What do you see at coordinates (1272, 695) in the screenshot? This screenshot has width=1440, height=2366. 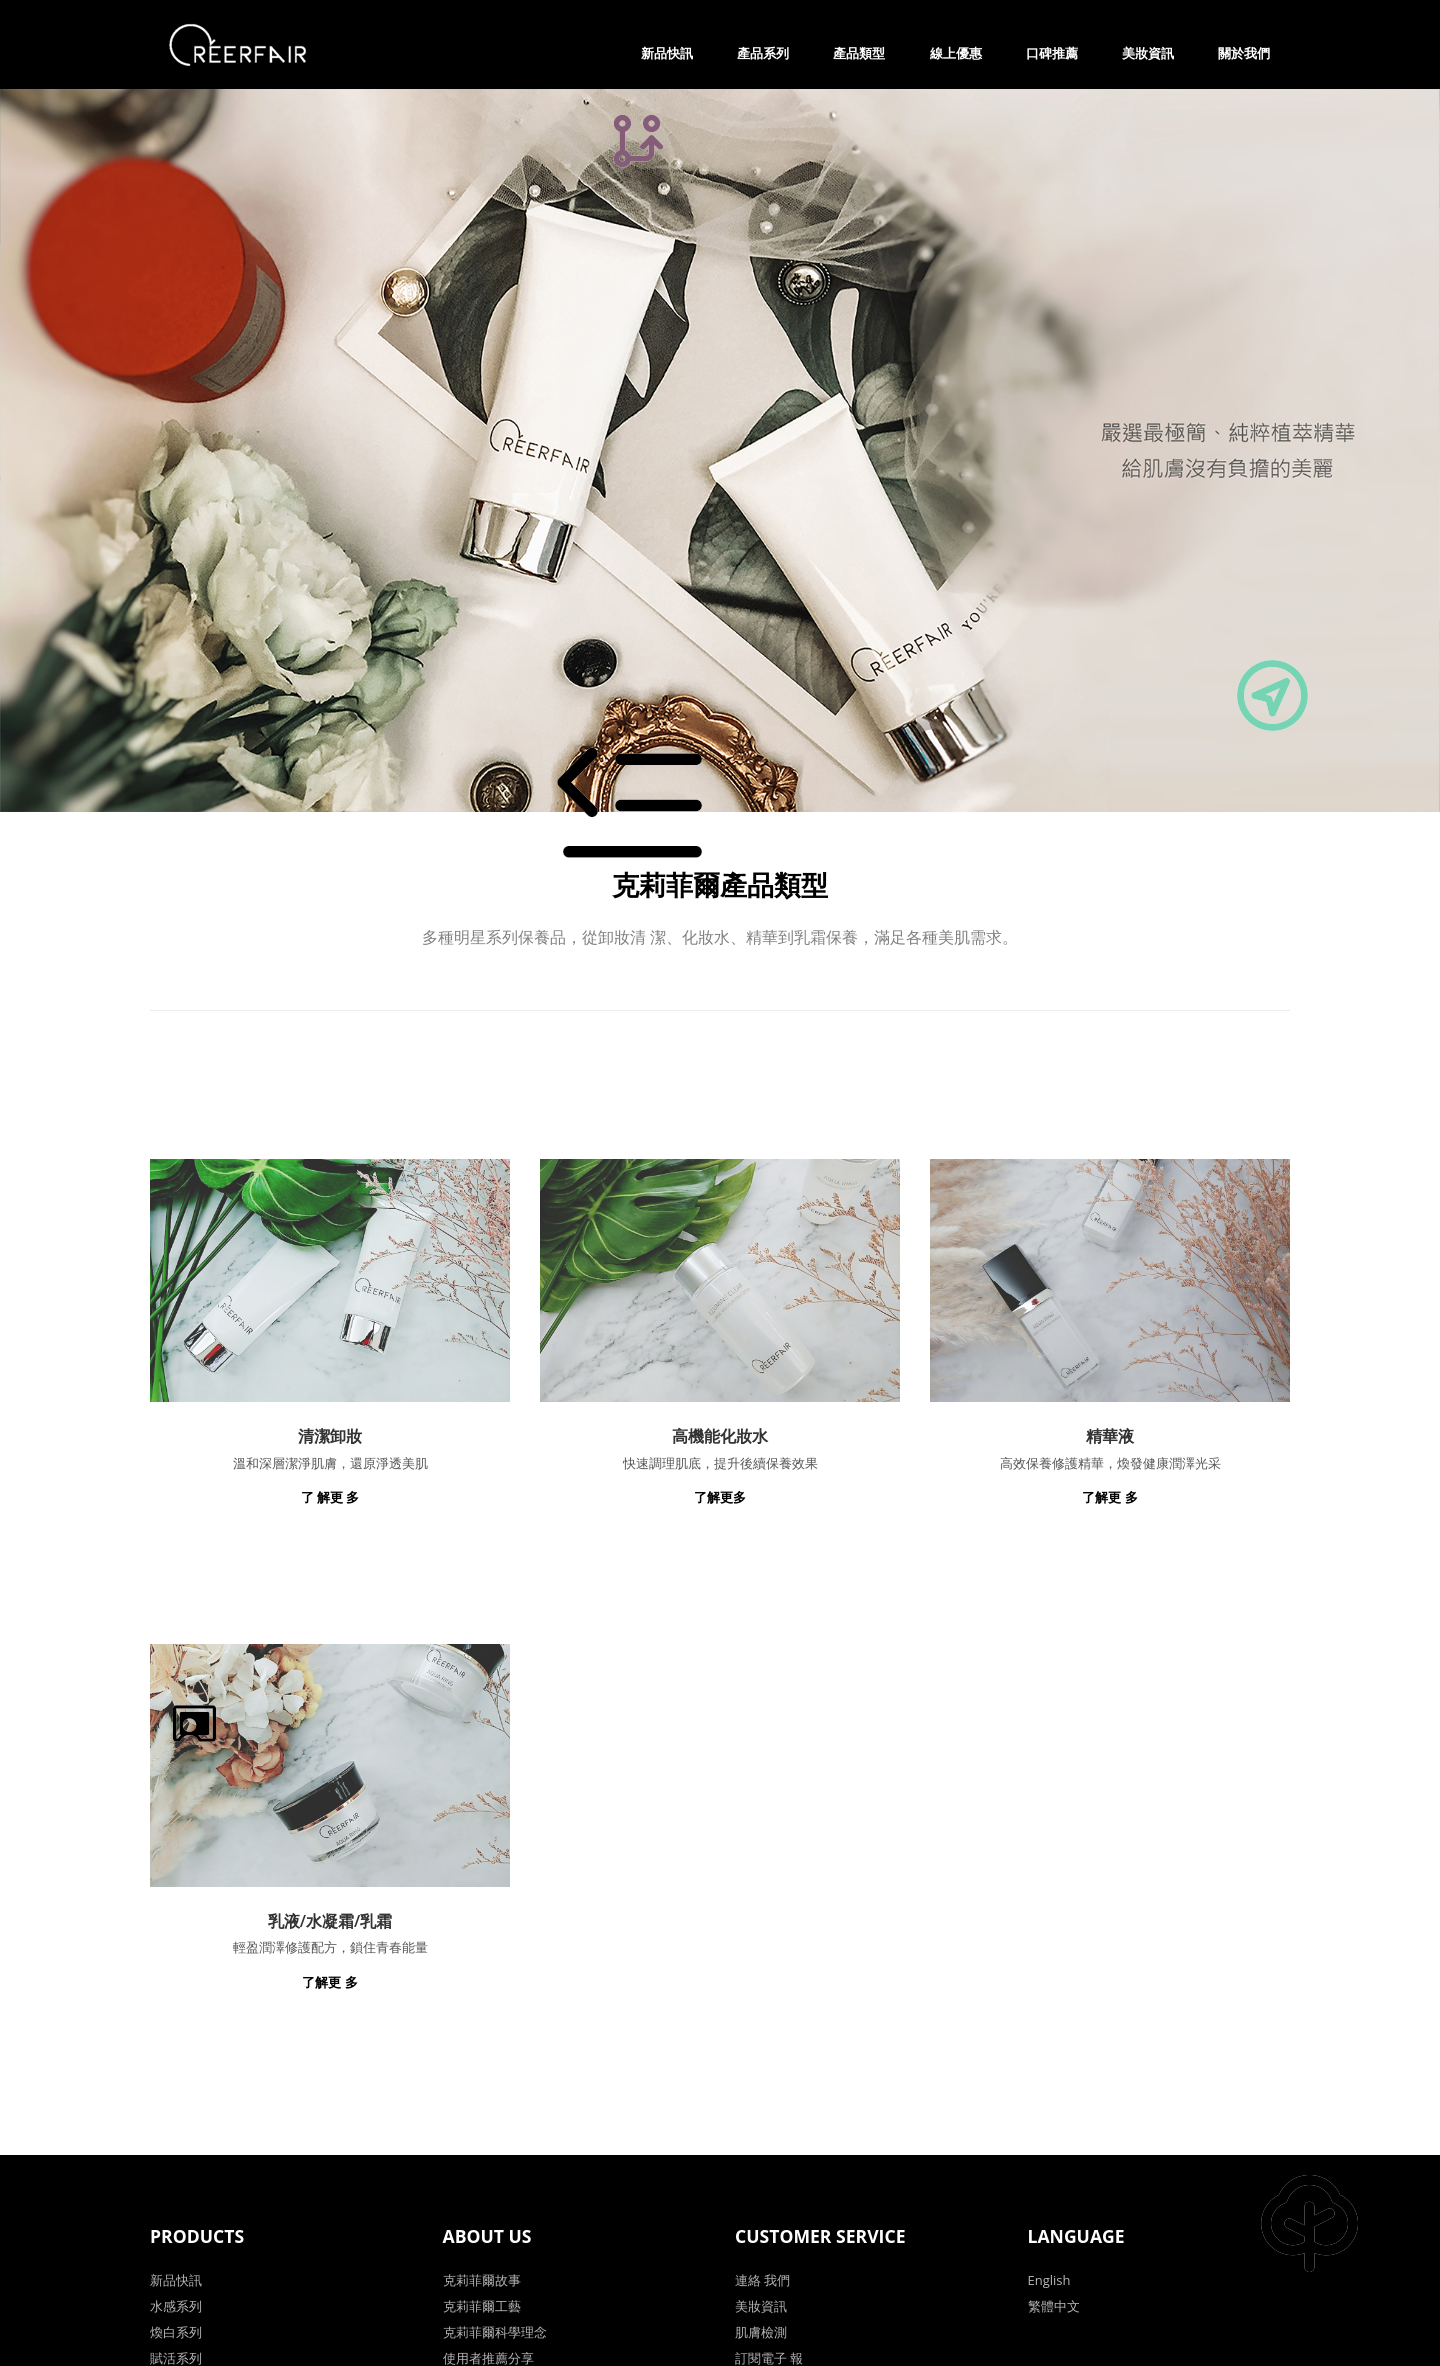 I see `access current location services` at bounding box center [1272, 695].